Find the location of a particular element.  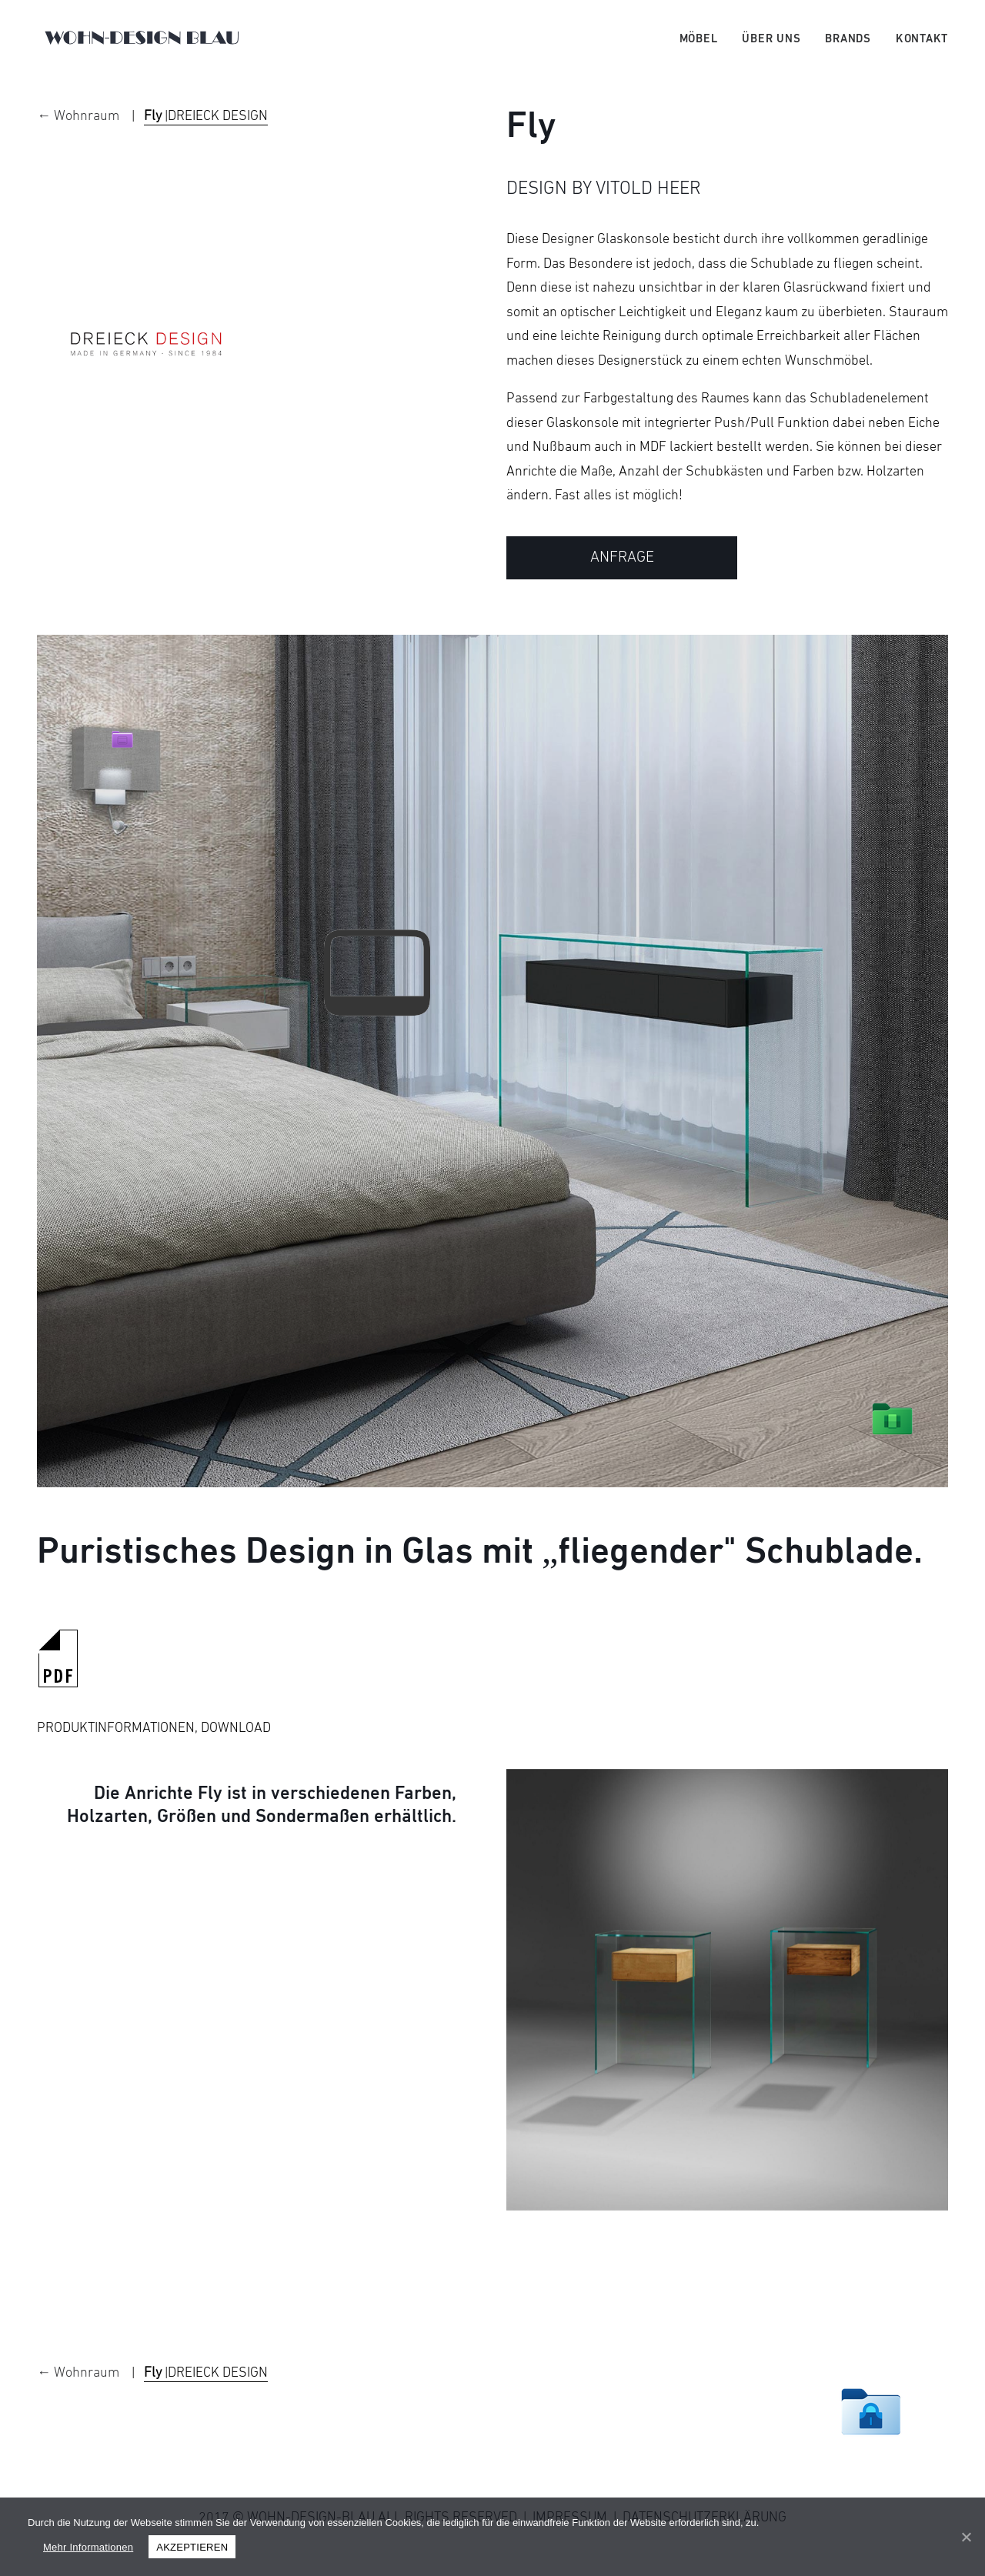

open the photos or gallery app is located at coordinates (377, 969).